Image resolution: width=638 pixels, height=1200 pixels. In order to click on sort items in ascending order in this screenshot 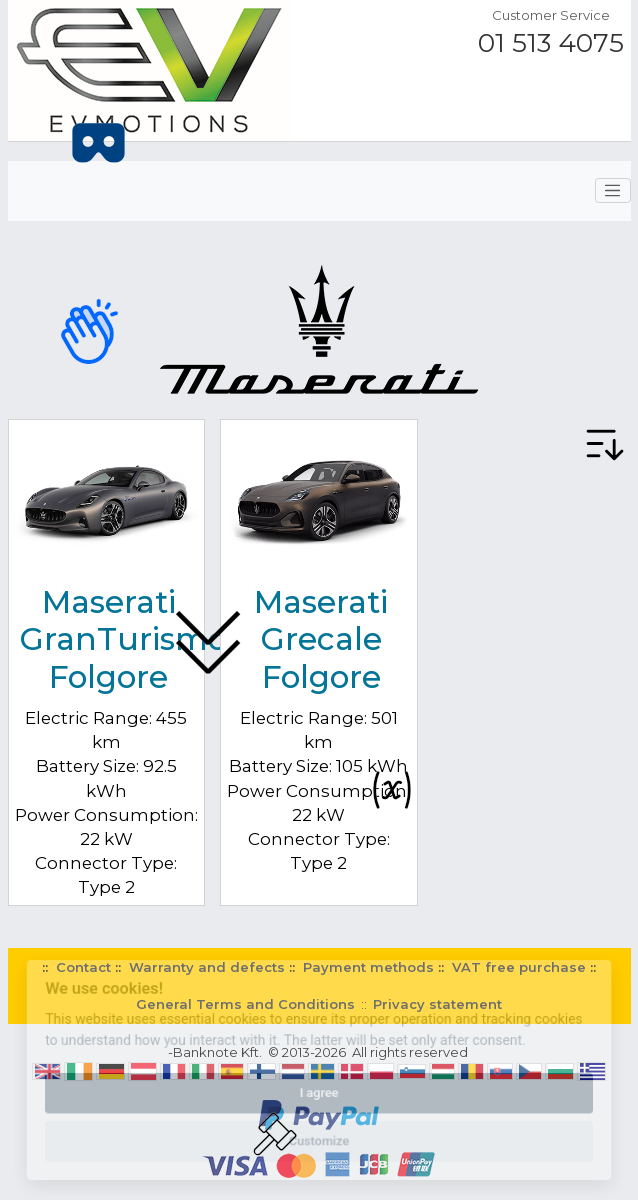, I will do `click(603, 443)`.